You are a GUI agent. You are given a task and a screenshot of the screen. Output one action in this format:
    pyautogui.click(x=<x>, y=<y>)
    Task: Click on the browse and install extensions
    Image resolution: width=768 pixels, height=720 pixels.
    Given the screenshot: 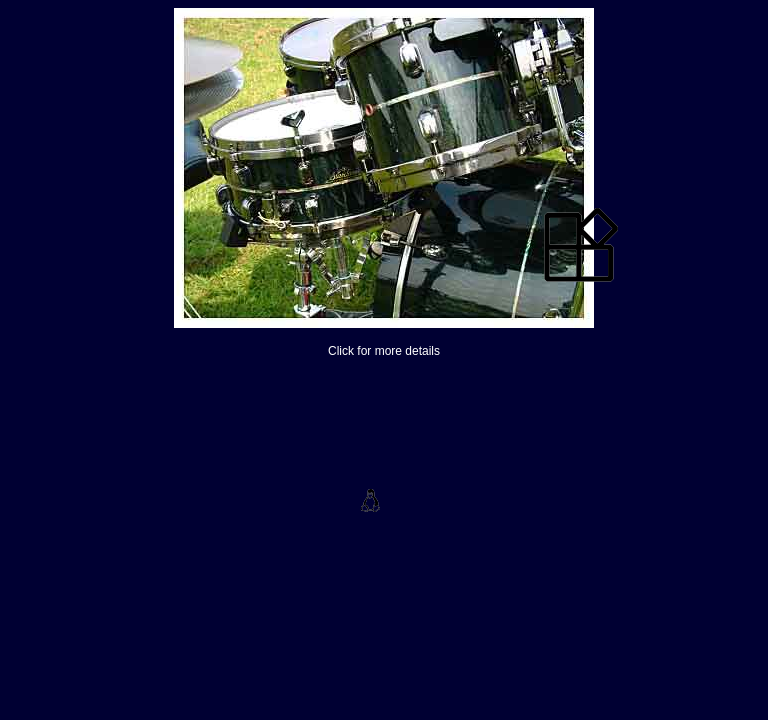 What is the action you would take?
    pyautogui.click(x=581, y=244)
    